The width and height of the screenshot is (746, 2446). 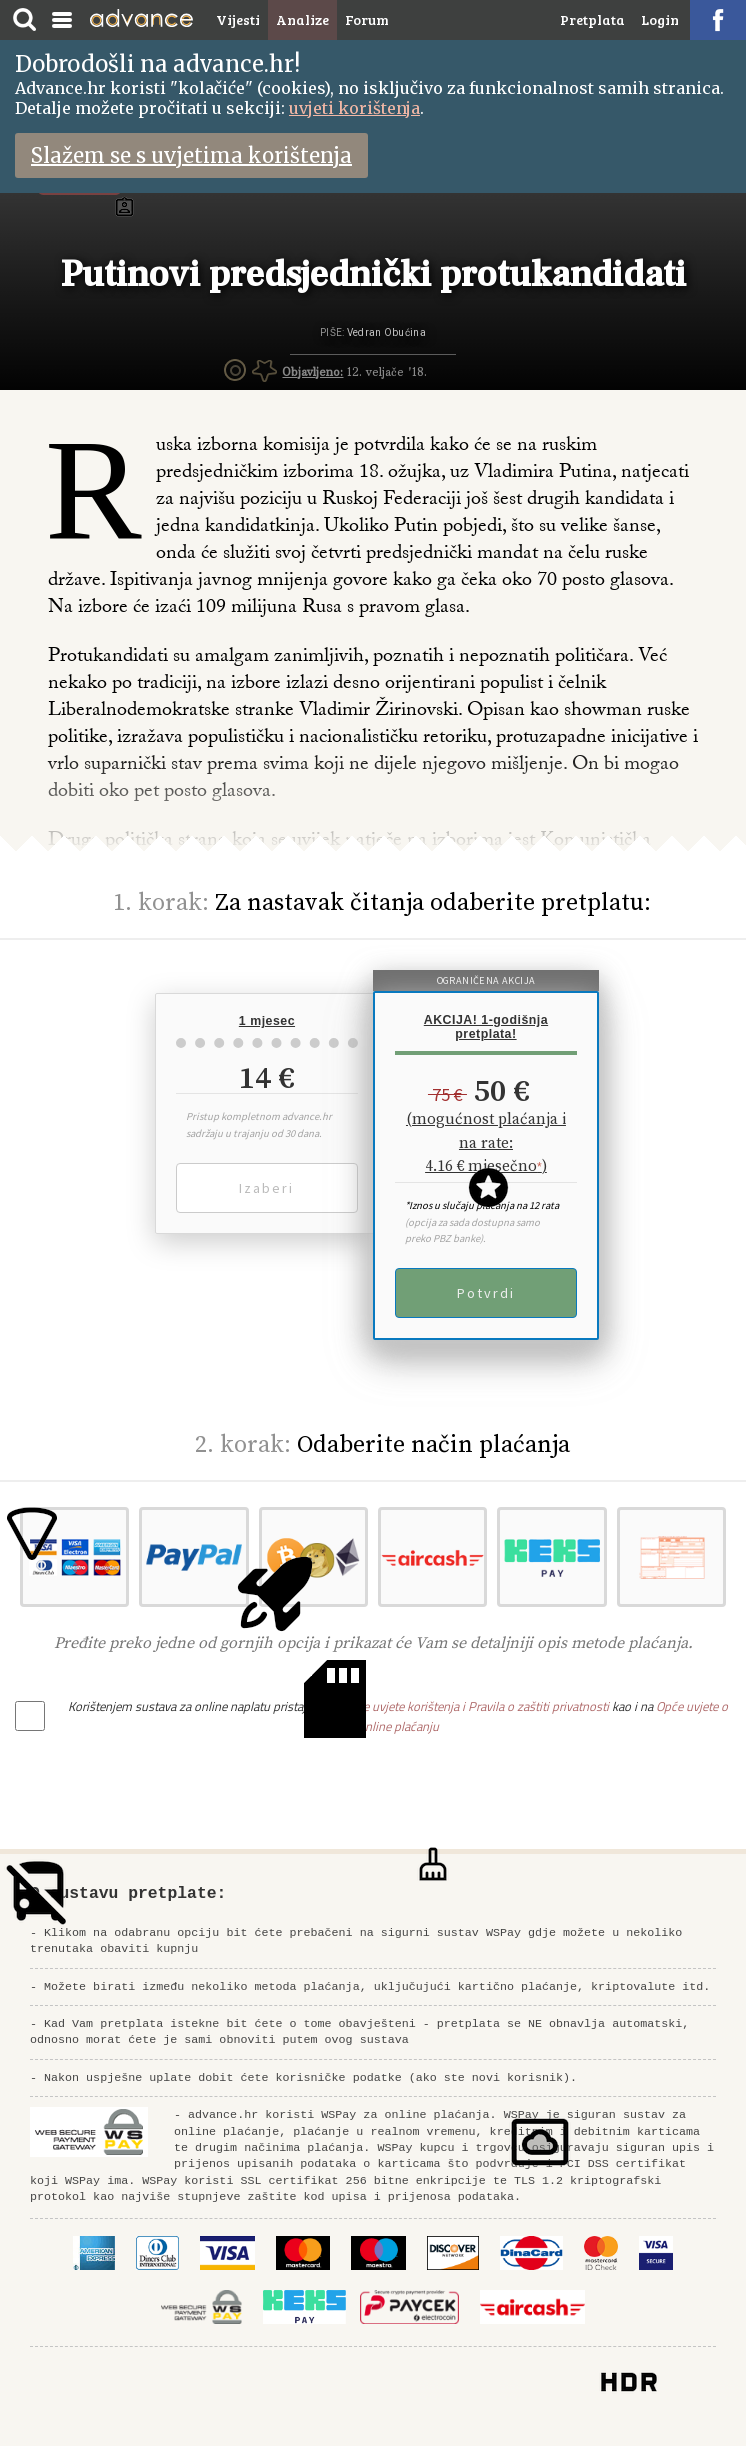 I want to click on access sd card storage, so click(x=335, y=1699).